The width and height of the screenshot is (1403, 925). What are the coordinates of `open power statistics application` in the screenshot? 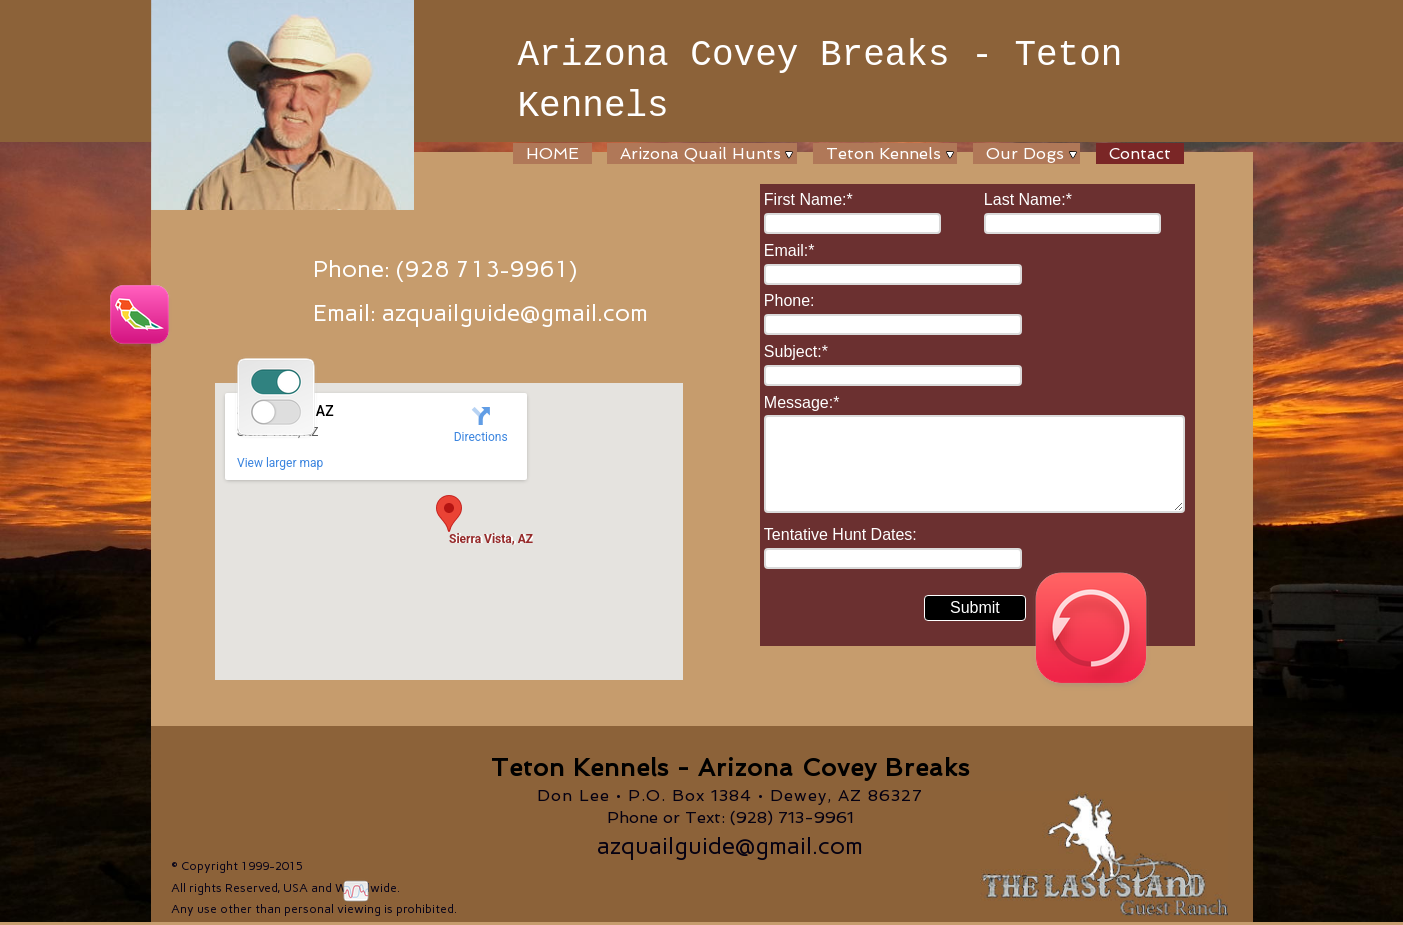 It's located at (356, 891).